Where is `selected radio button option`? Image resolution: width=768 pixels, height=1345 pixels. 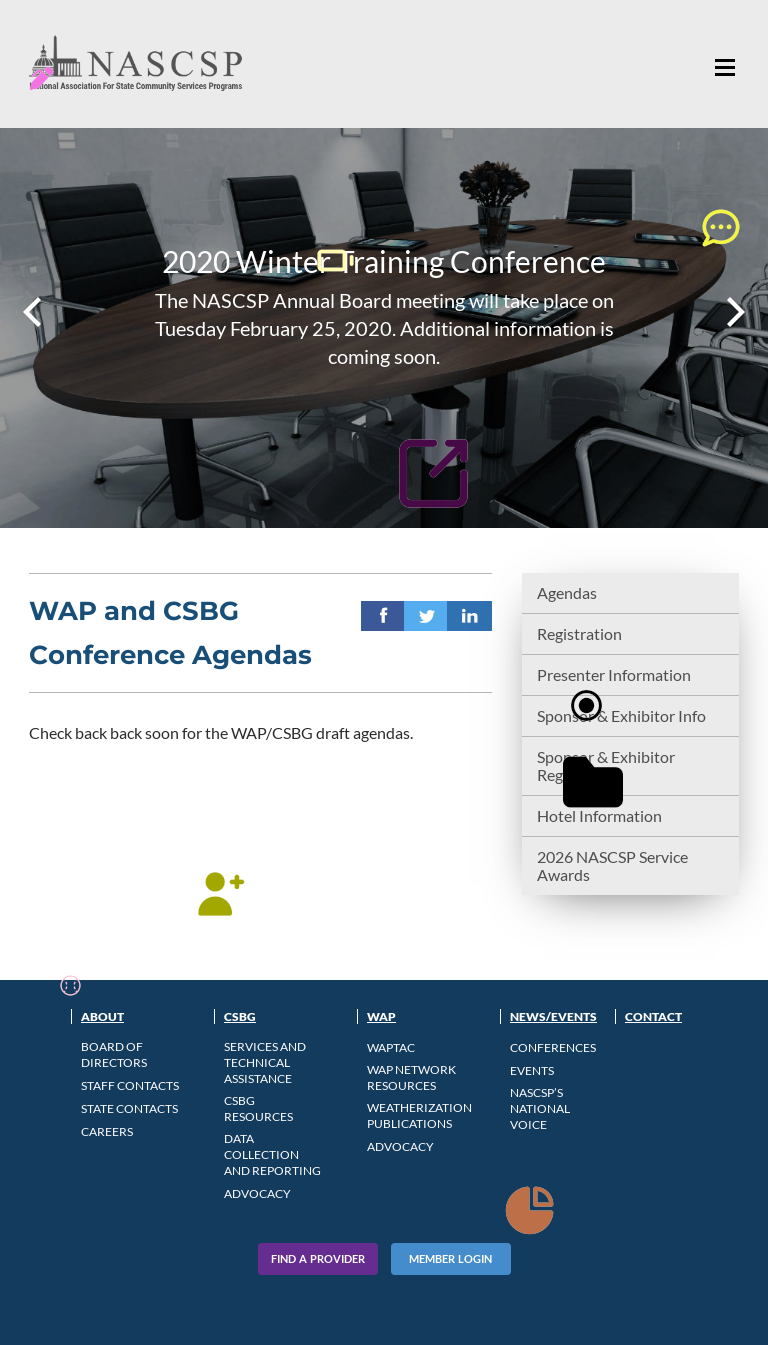 selected radio button option is located at coordinates (586, 705).